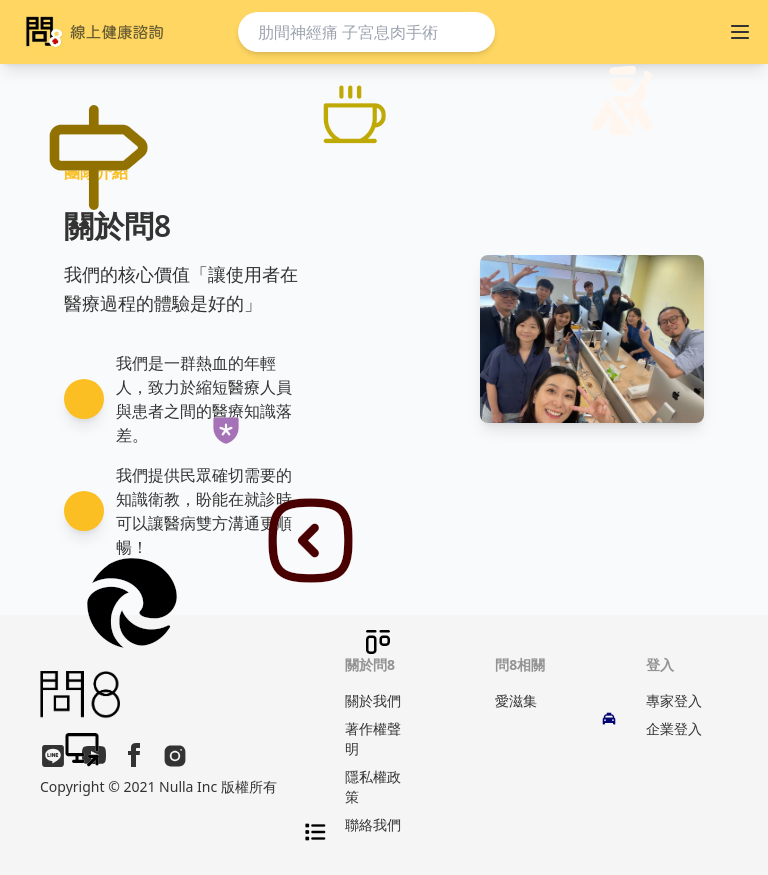 The image size is (768, 875). What do you see at coordinates (132, 603) in the screenshot?
I see `open microsoft edge browser` at bounding box center [132, 603].